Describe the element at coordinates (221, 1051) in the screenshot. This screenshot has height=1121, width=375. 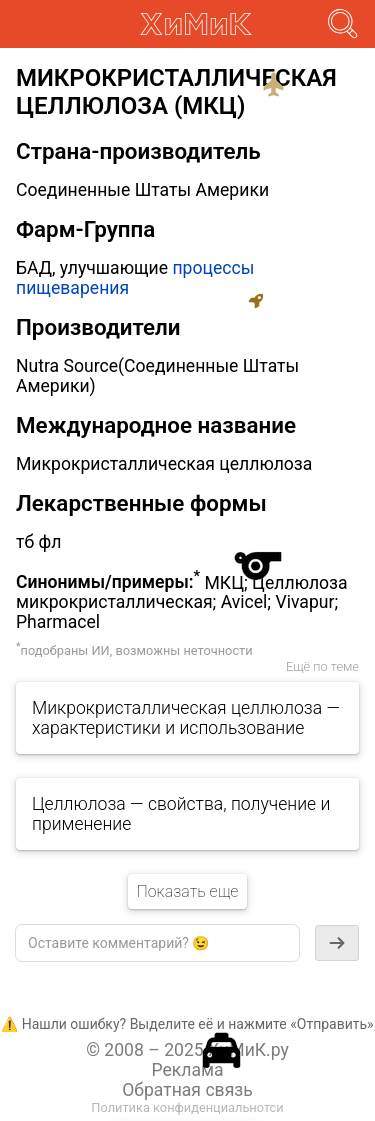
I see `request a taxi or cab ride` at that location.